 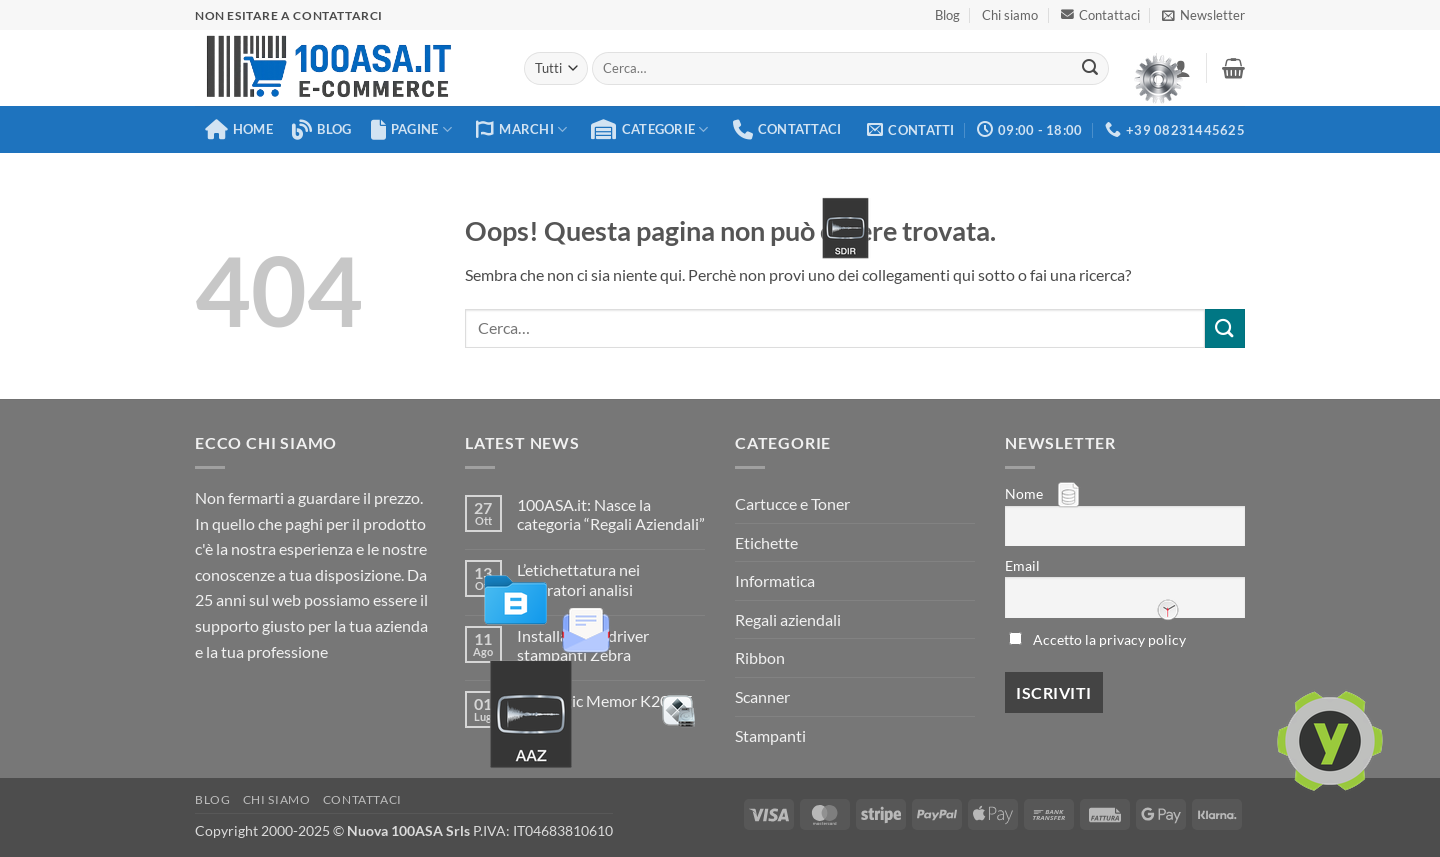 I want to click on launch boot camp assistant to install windows on your mac, so click(x=677, y=710).